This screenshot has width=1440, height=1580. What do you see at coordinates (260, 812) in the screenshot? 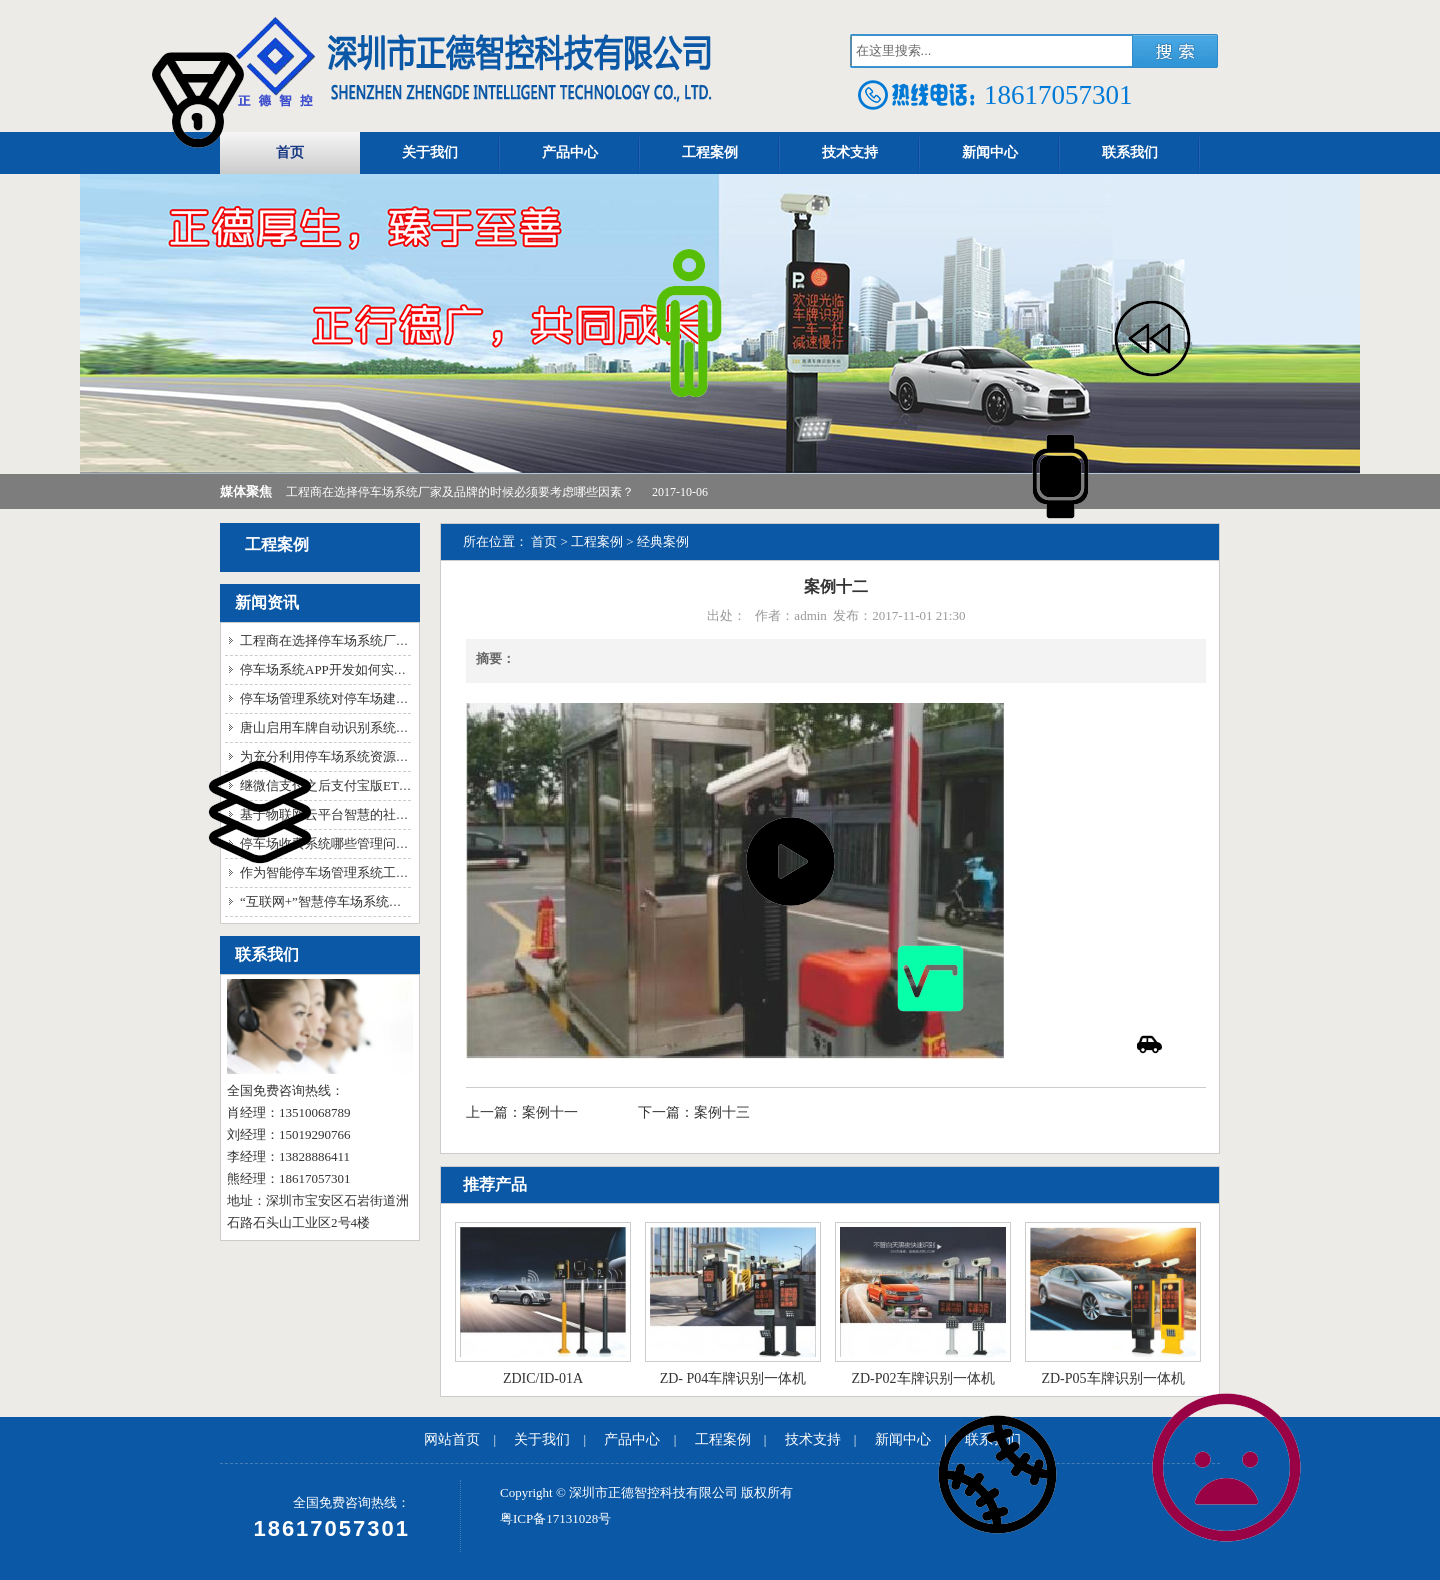
I see `toggle layer visibility in an editor` at bounding box center [260, 812].